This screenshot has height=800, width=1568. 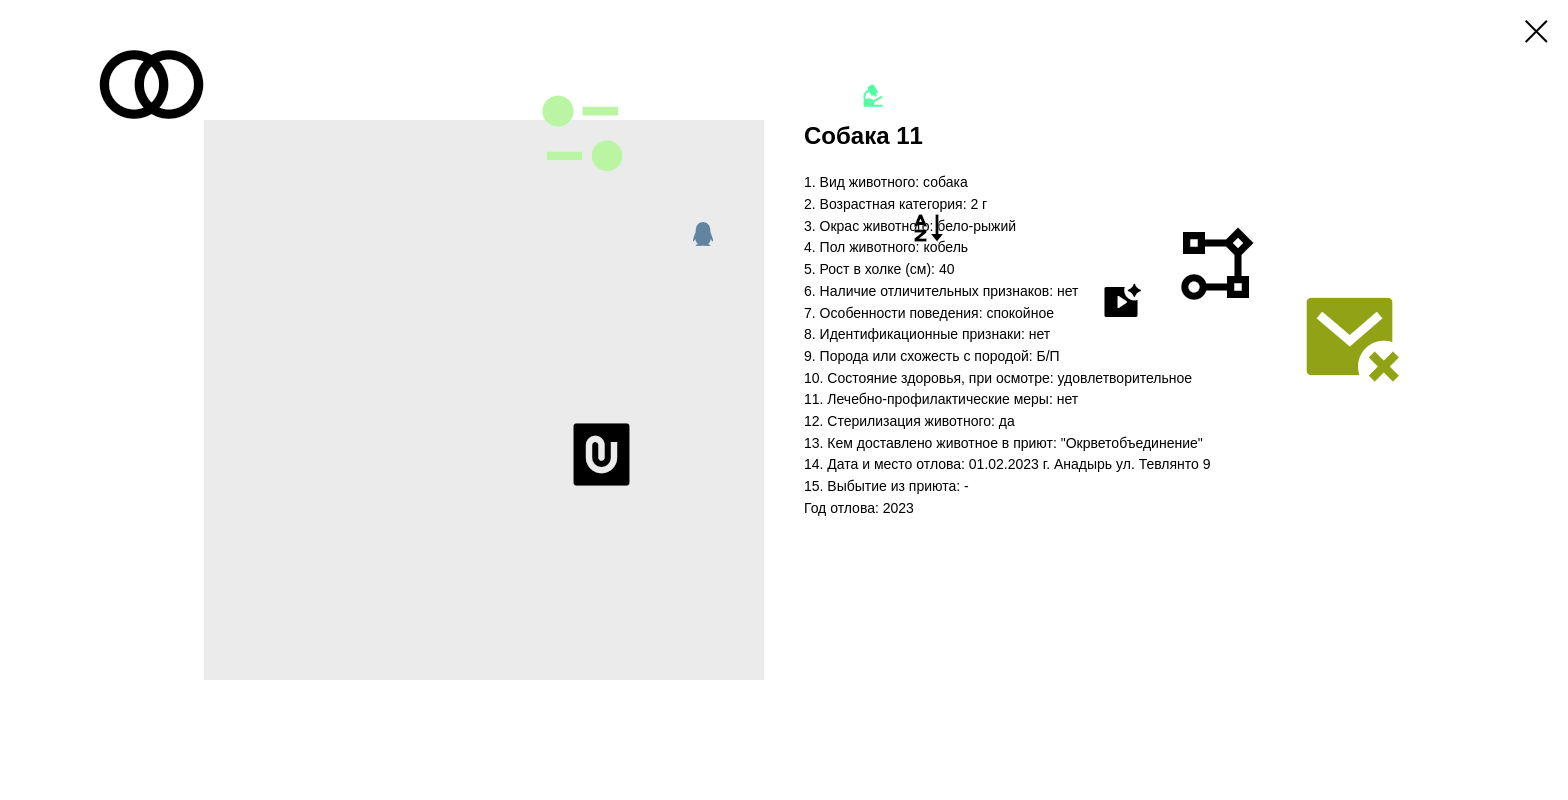 What do you see at coordinates (928, 228) in the screenshot?
I see `sort items alphabetically from A to Z` at bounding box center [928, 228].